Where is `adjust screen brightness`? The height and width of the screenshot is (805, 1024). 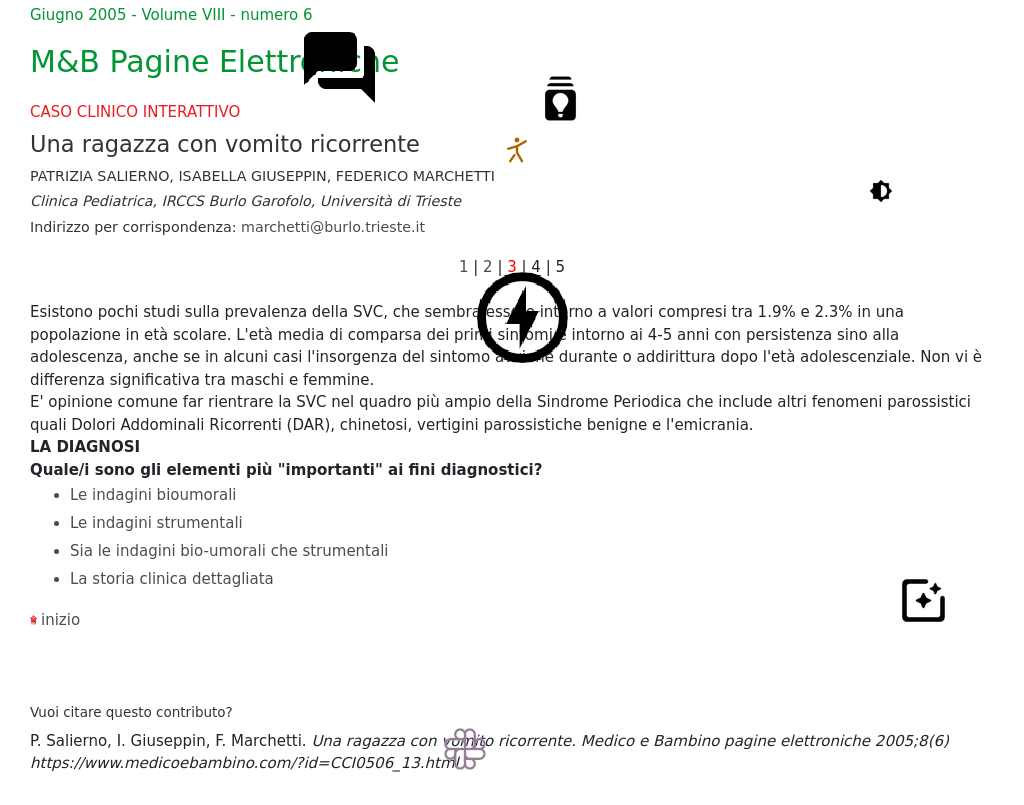
adjust screen brightness is located at coordinates (881, 191).